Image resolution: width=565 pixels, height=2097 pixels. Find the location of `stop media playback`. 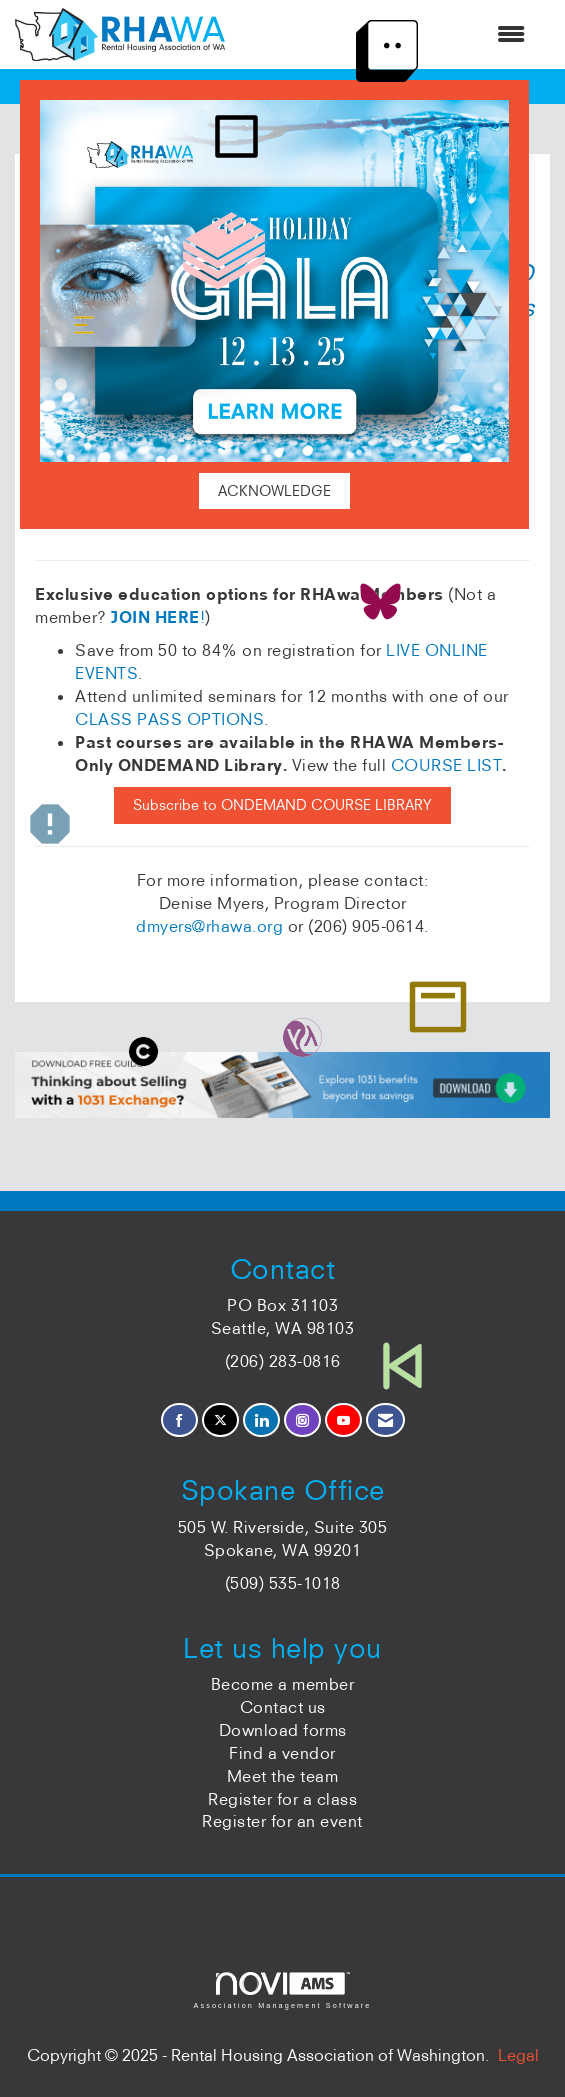

stop media playback is located at coordinates (236, 136).